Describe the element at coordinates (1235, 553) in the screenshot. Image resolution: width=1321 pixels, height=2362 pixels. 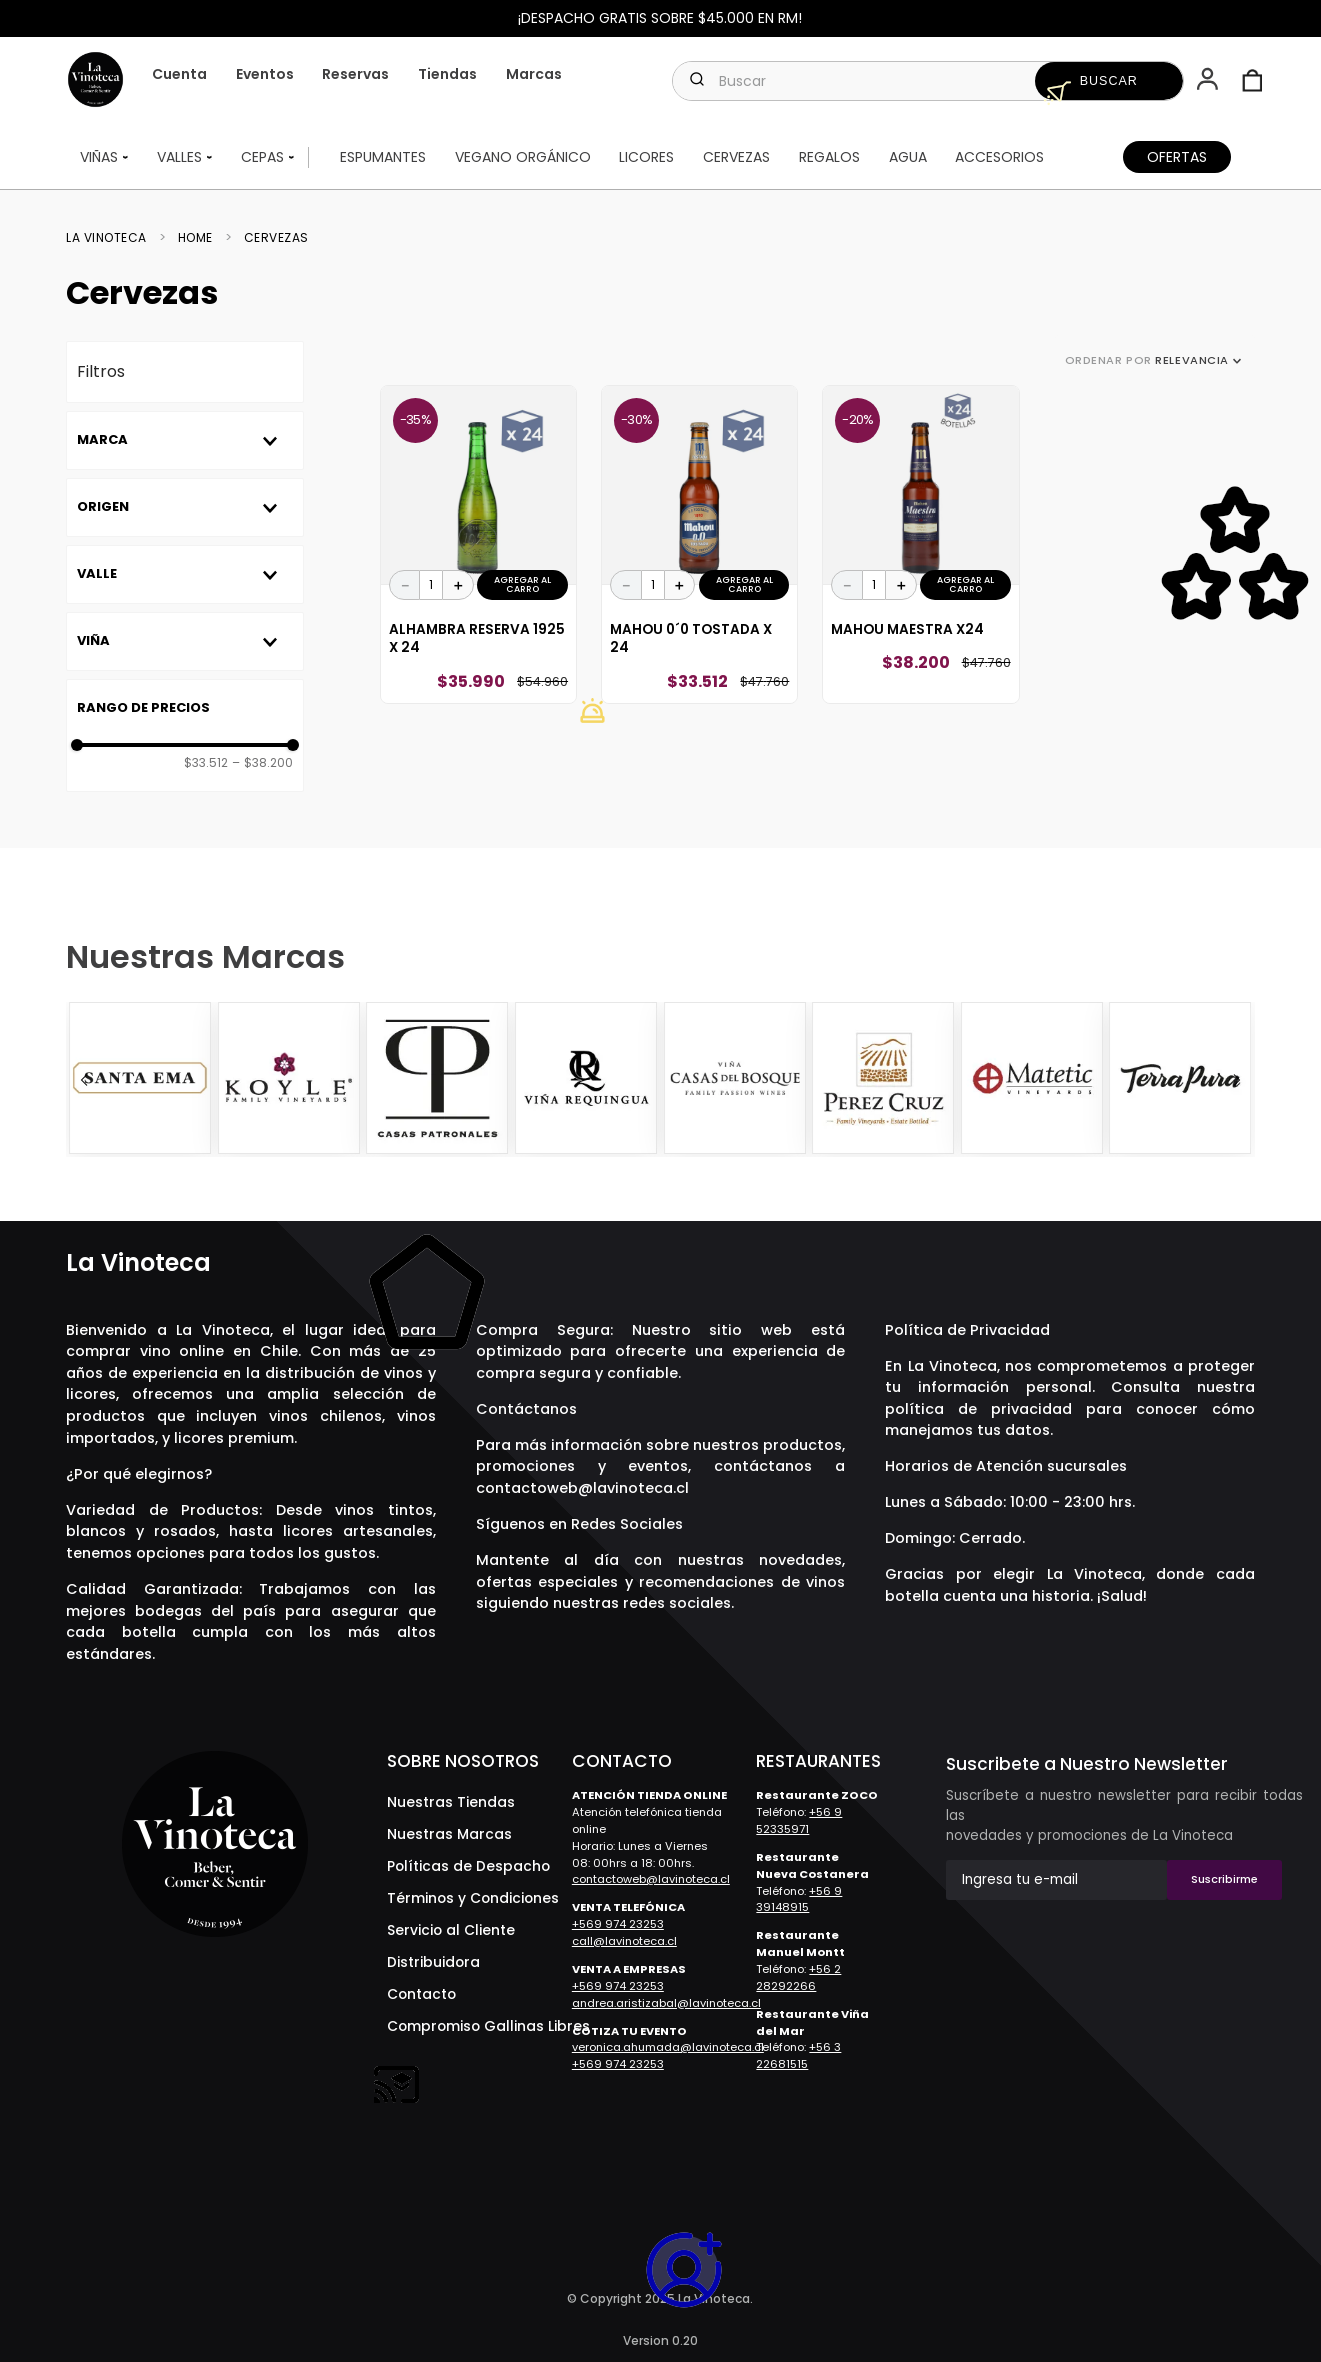
I see `view ratings or reviews` at that location.